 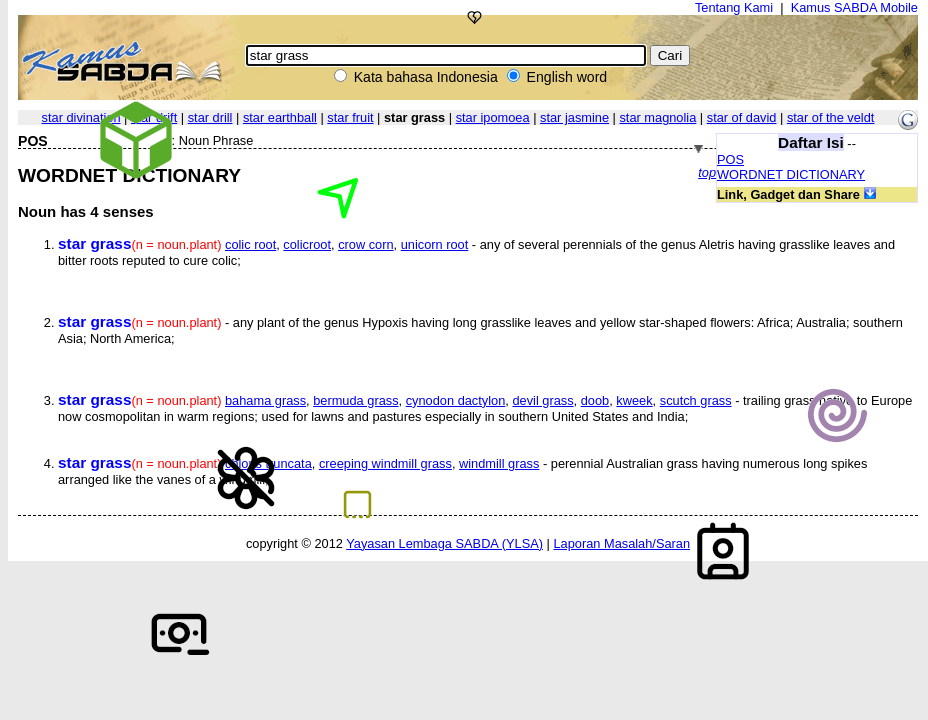 I want to click on view contact details, so click(x=723, y=551).